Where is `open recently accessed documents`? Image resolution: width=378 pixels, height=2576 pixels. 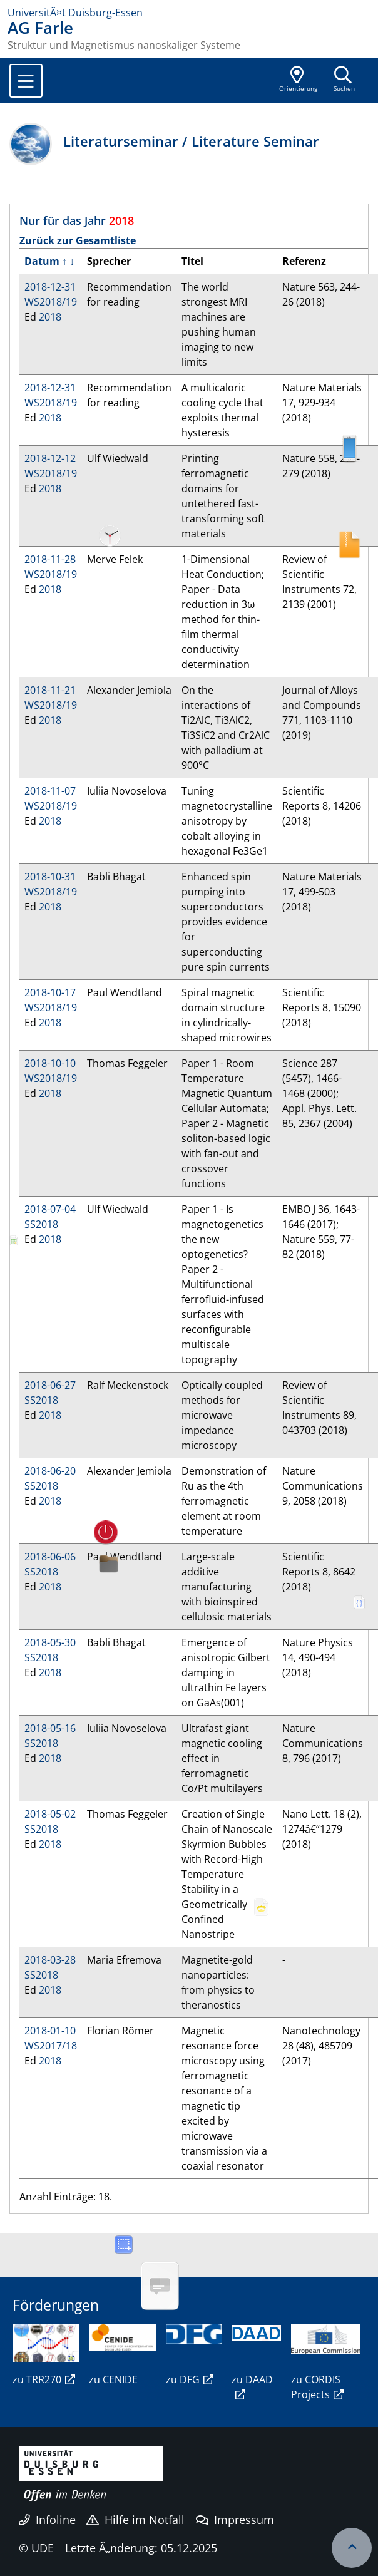
open recently accessed documents is located at coordinates (110, 535).